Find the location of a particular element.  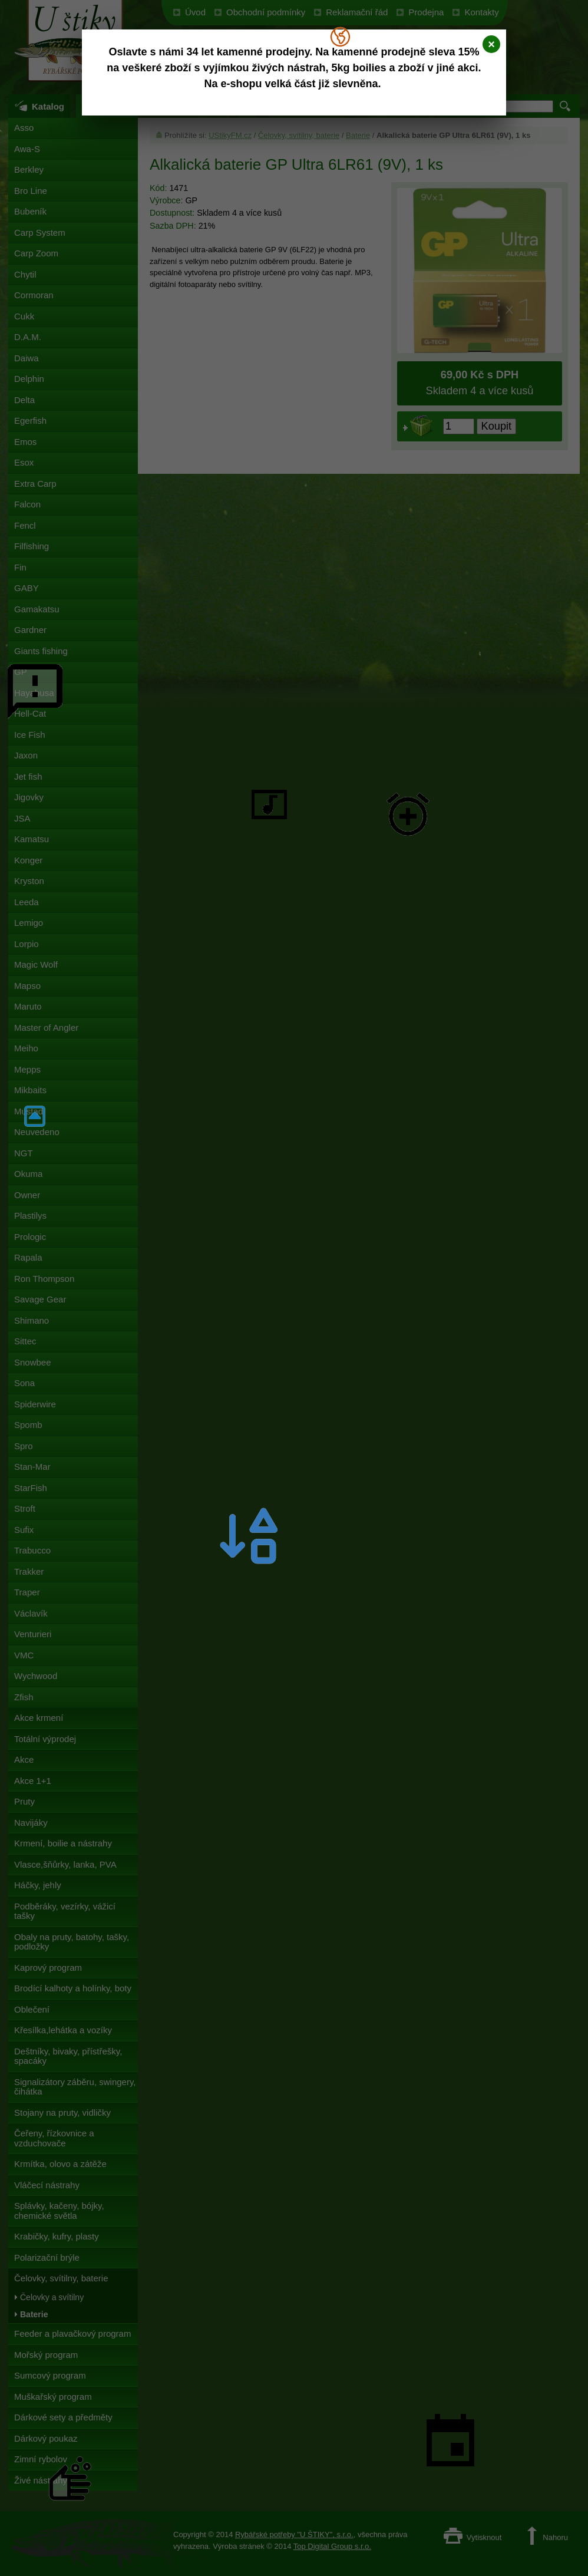

indicates handwashing facilities available is located at coordinates (71, 2478).